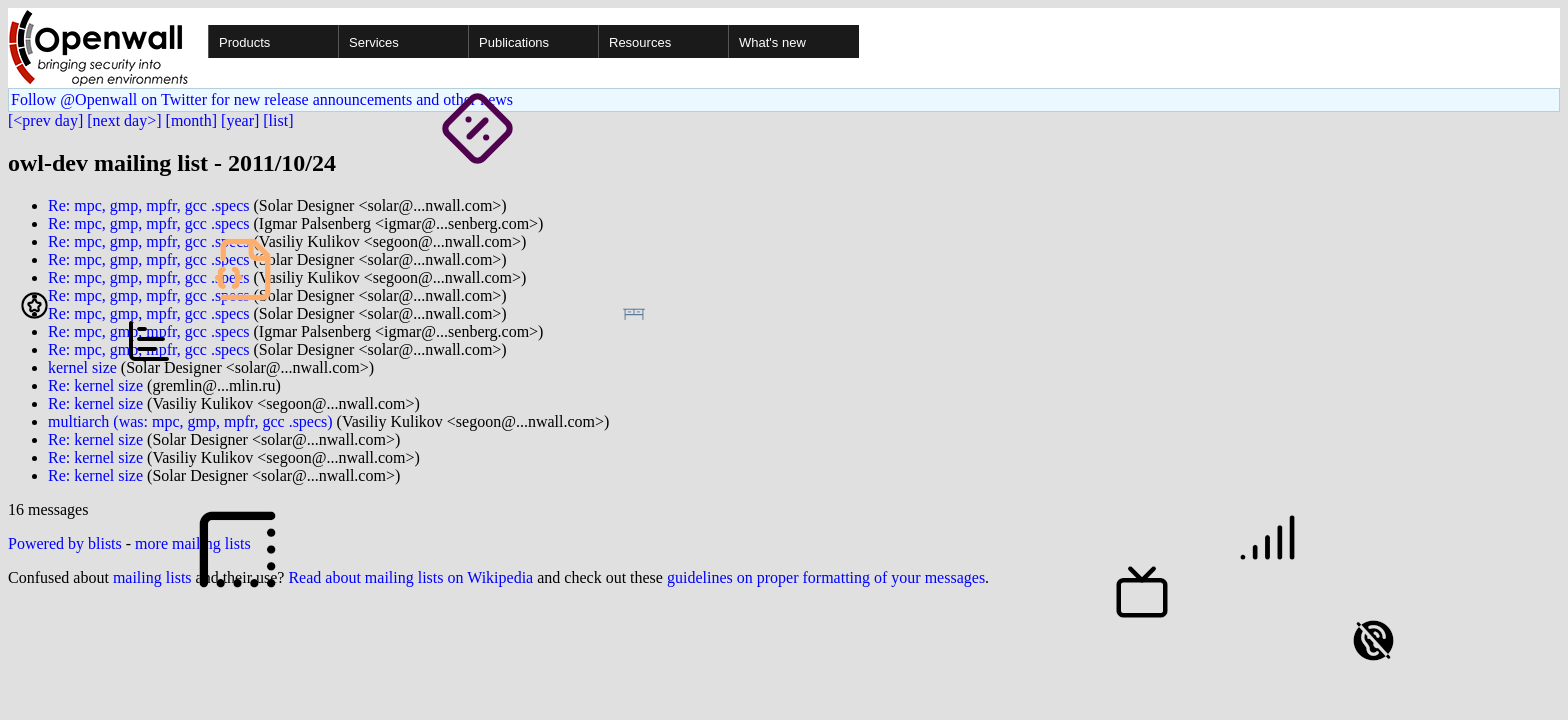 This screenshot has height=720, width=1568. What do you see at coordinates (245, 269) in the screenshot?
I see `open JSON file` at bounding box center [245, 269].